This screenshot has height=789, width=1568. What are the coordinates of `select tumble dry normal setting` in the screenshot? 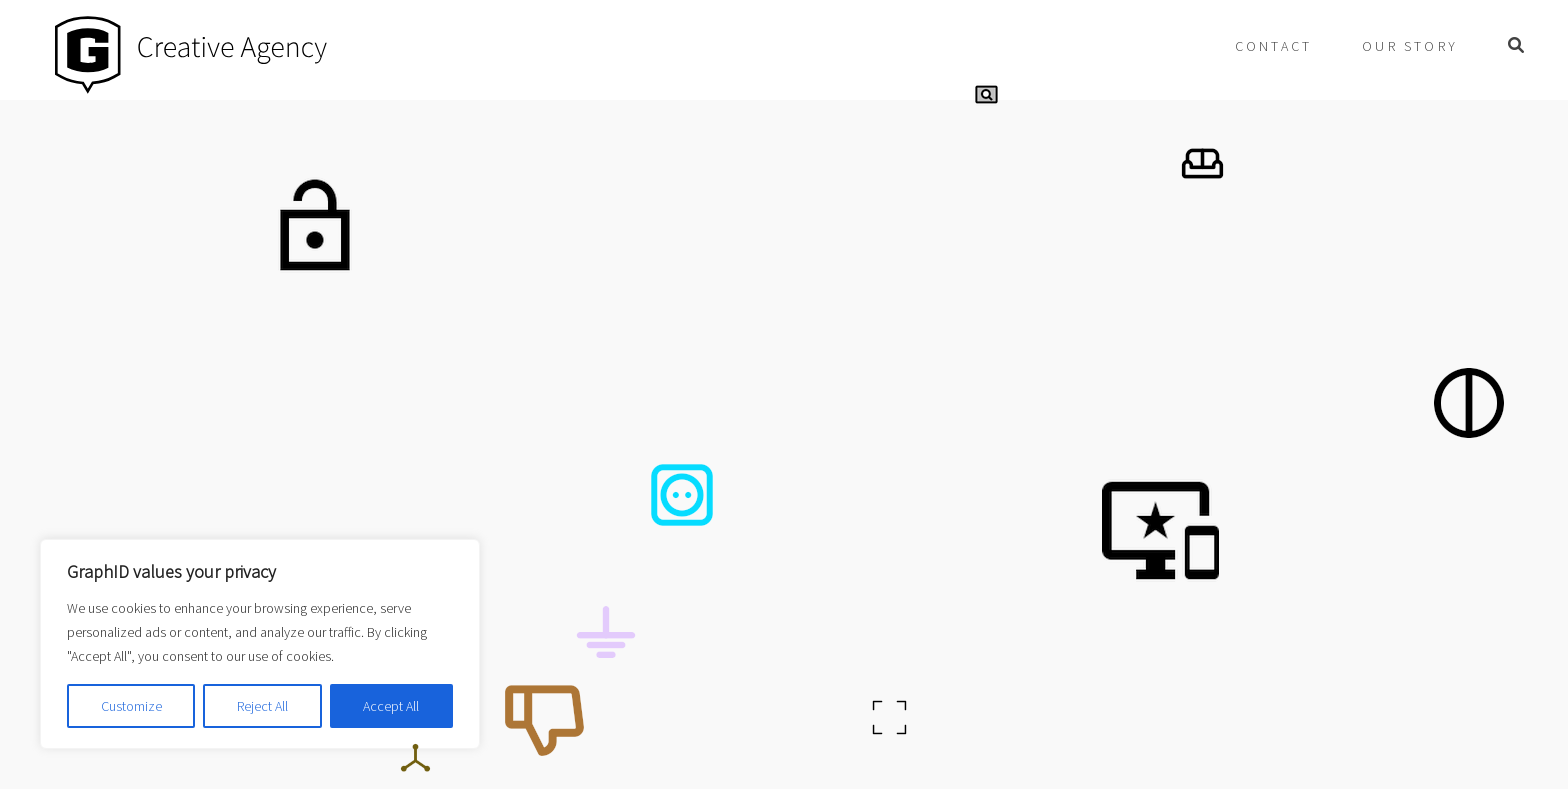 It's located at (682, 495).